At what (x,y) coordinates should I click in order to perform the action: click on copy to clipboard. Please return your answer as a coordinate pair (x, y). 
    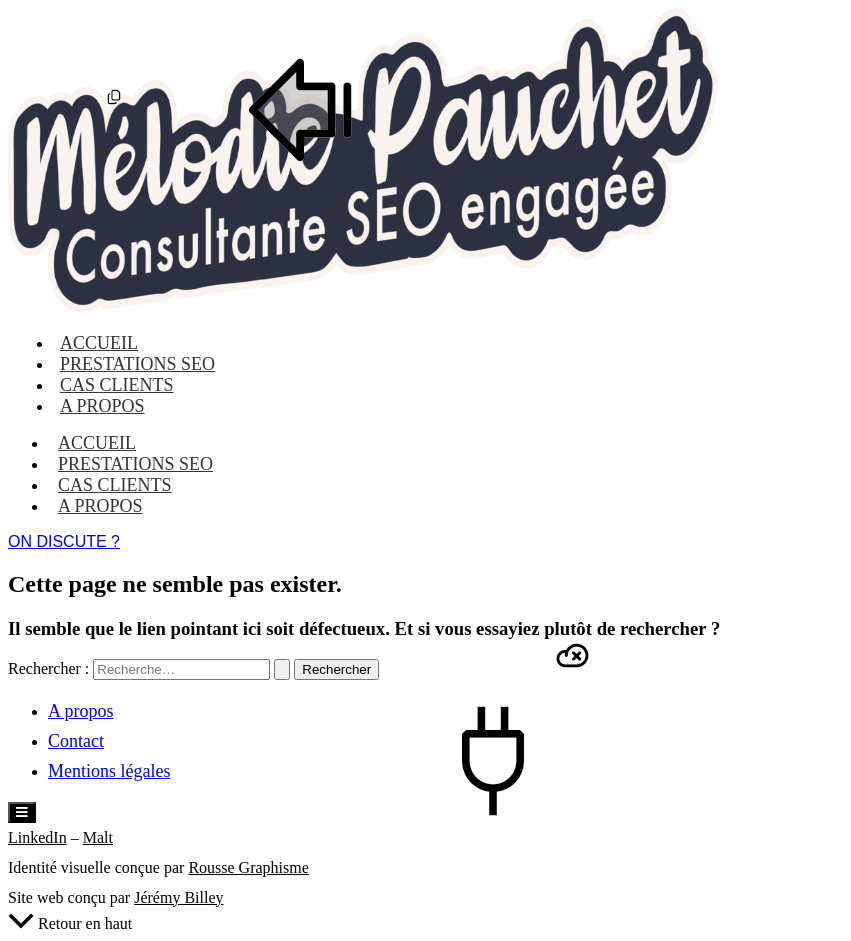
    Looking at the image, I should click on (114, 97).